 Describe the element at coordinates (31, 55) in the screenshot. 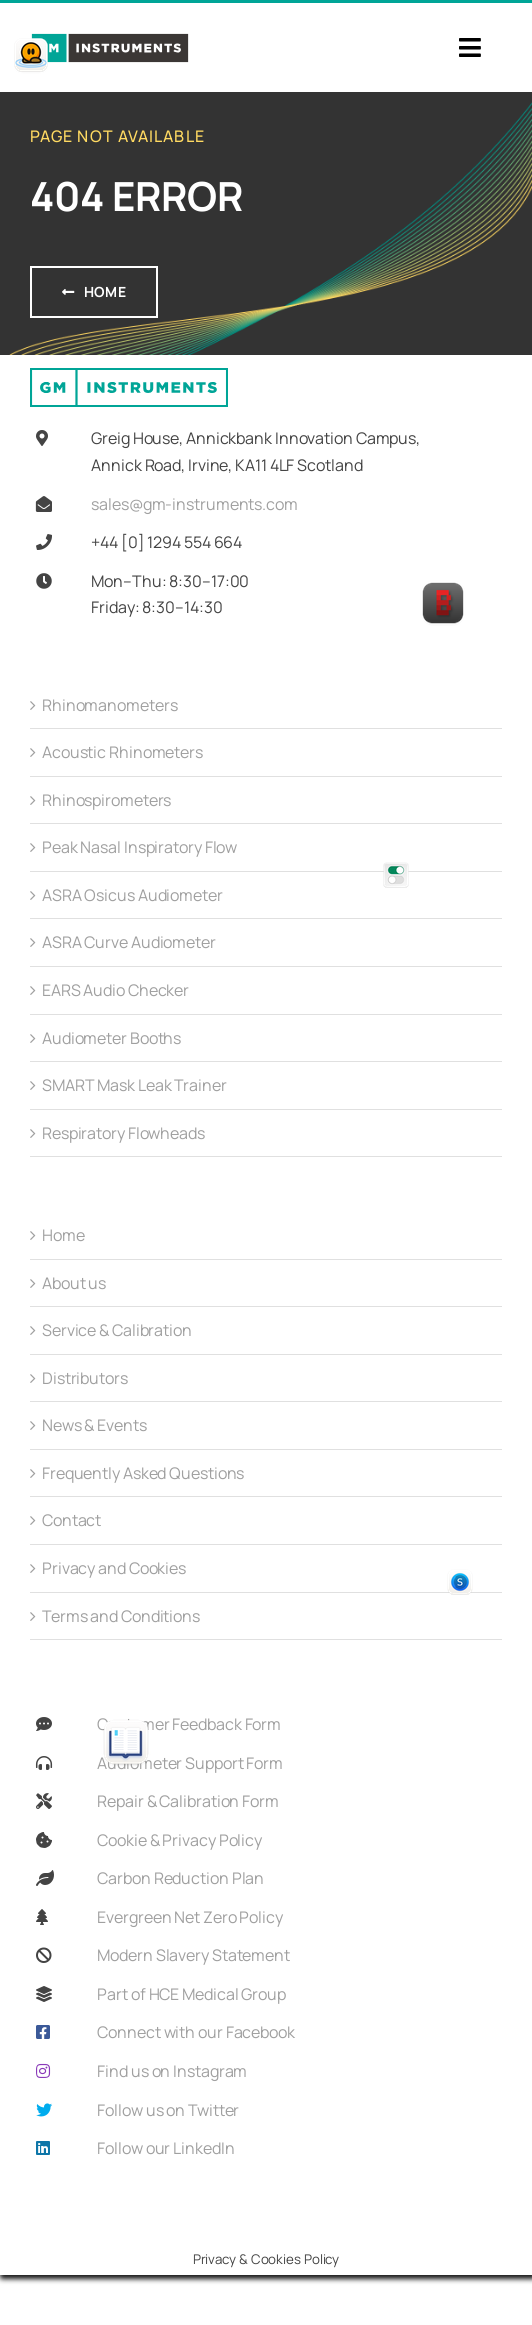

I see `launch DDNet game application` at that location.